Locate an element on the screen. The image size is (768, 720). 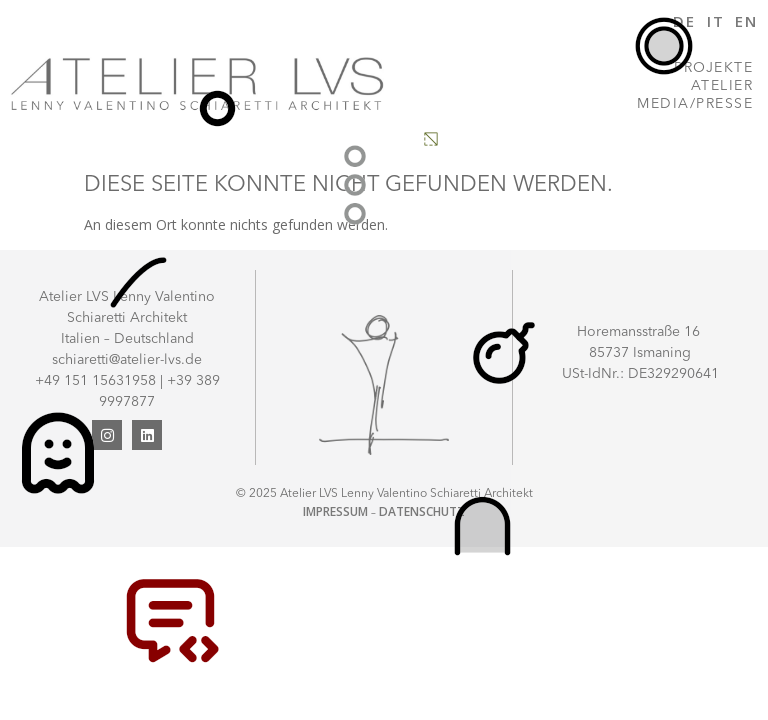
invert current selection is located at coordinates (431, 139).